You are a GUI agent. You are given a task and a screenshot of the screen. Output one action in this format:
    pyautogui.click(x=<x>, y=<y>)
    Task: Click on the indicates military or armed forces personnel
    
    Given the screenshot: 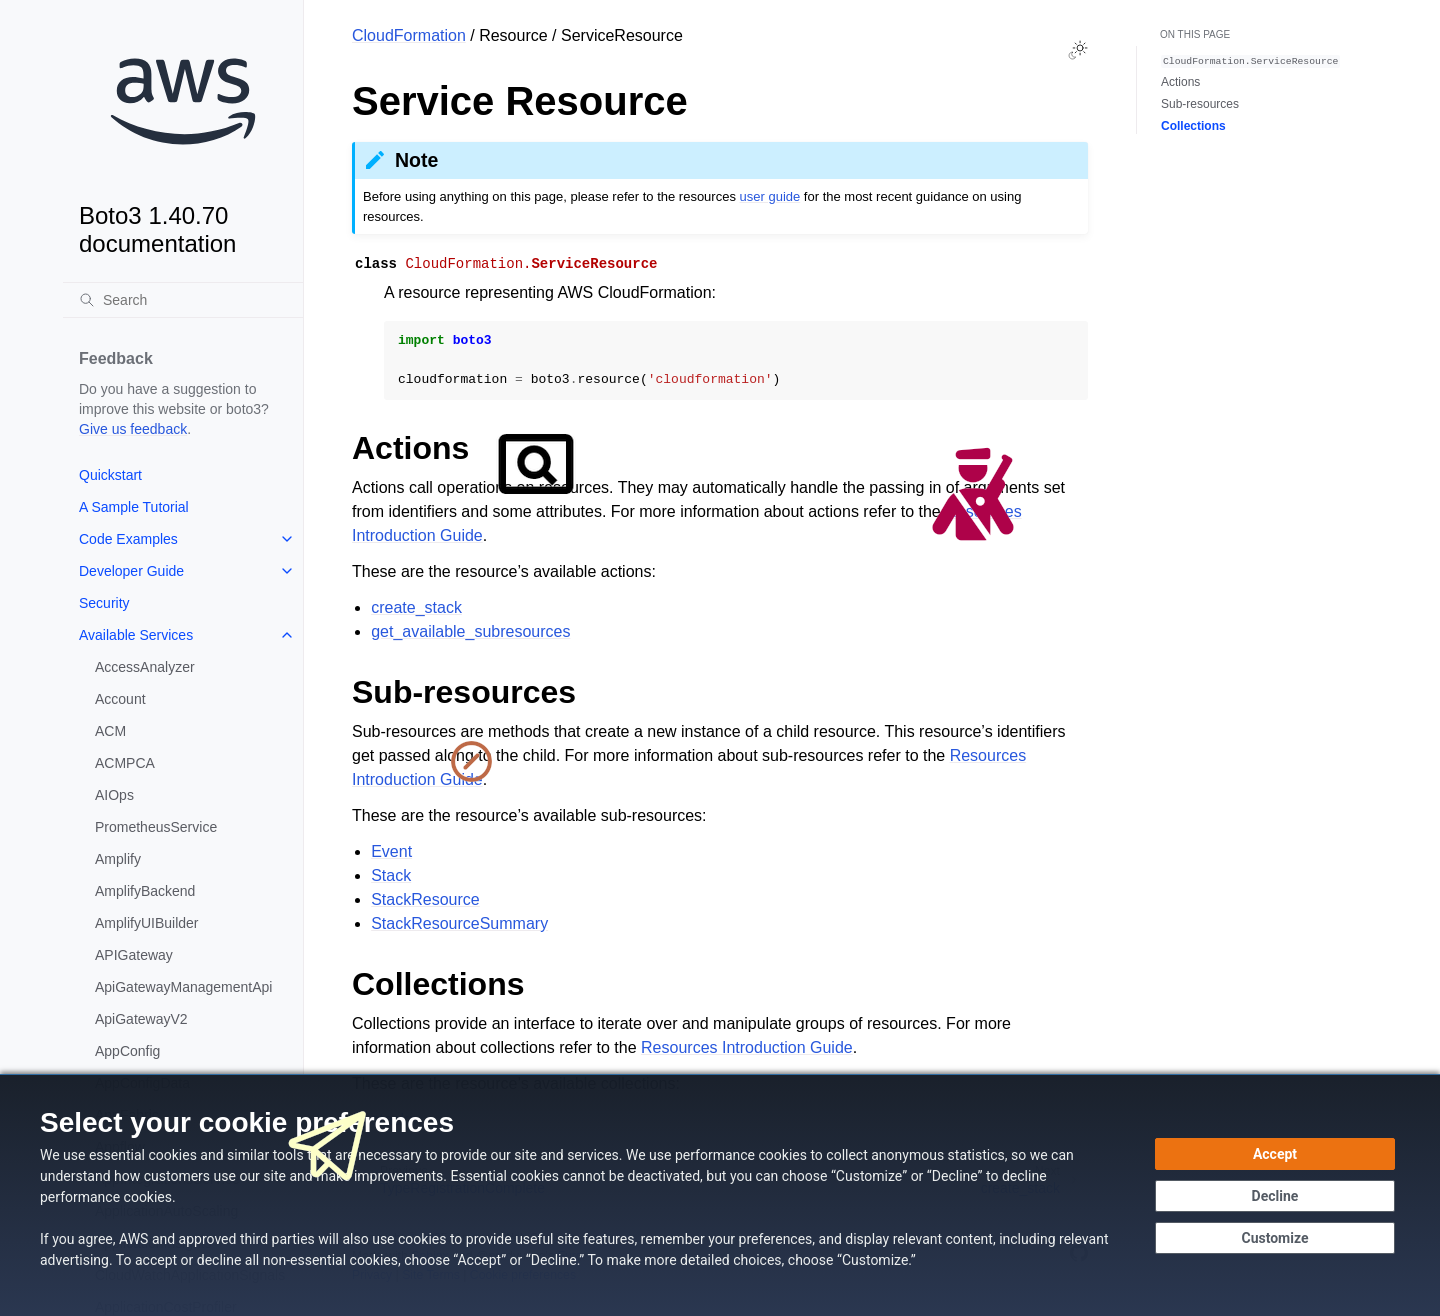 What is the action you would take?
    pyautogui.click(x=973, y=494)
    